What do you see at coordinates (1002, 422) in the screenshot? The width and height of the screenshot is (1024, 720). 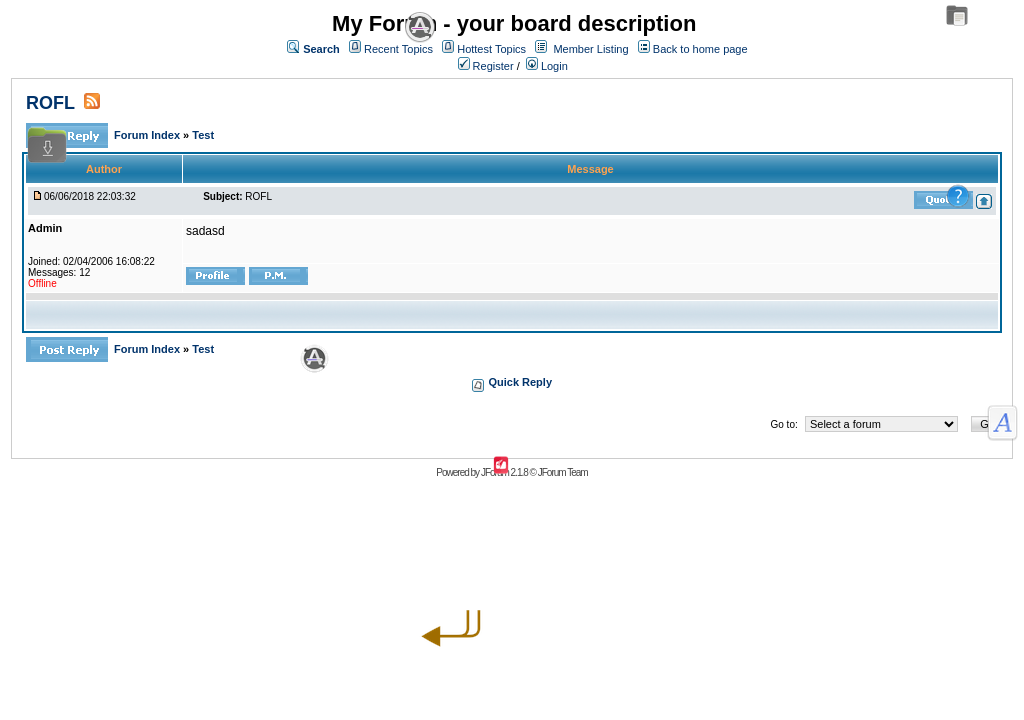 I see `a TrueType font file` at bounding box center [1002, 422].